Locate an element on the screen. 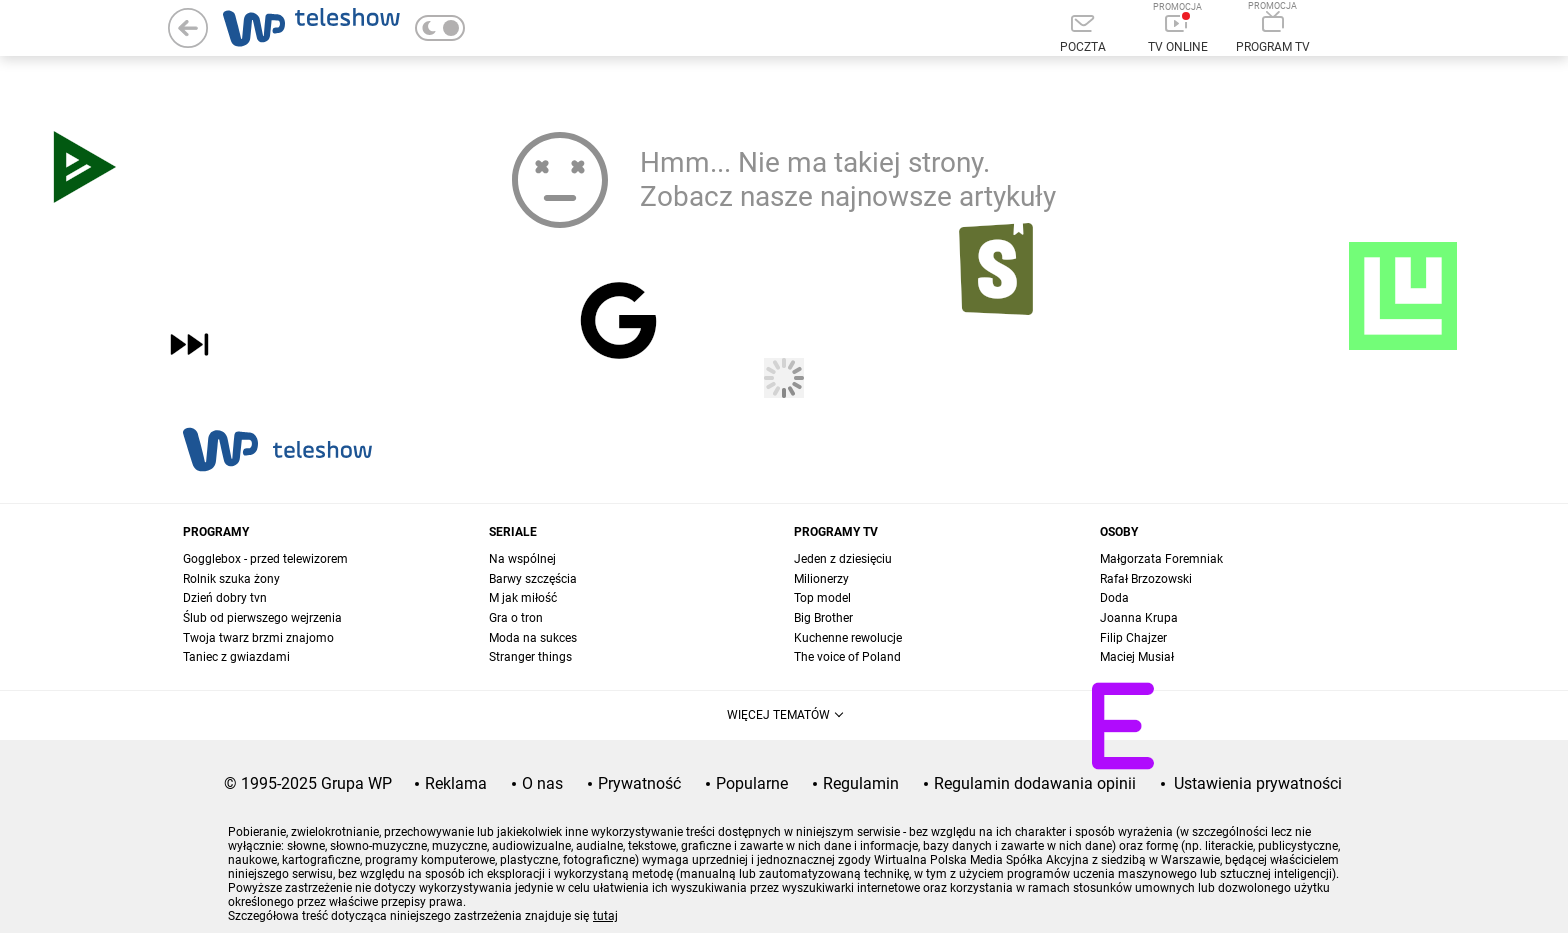 This screenshot has width=1568, height=933. ludwig brand logo is located at coordinates (1403, 296).